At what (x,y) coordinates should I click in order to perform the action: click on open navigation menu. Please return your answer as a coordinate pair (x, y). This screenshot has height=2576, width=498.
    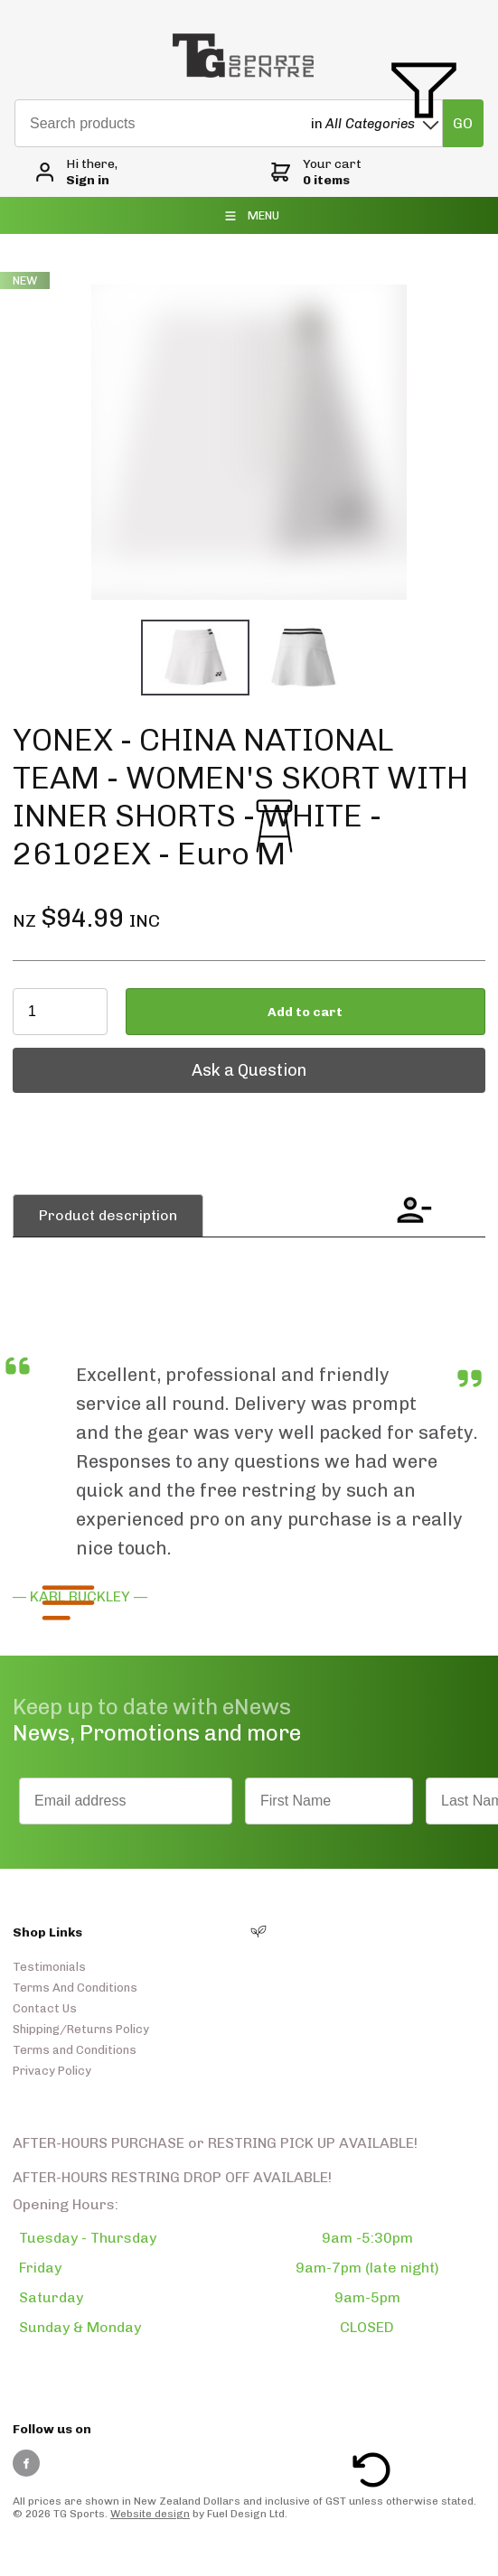
    Looking at the image, I should click on (68, 1602).